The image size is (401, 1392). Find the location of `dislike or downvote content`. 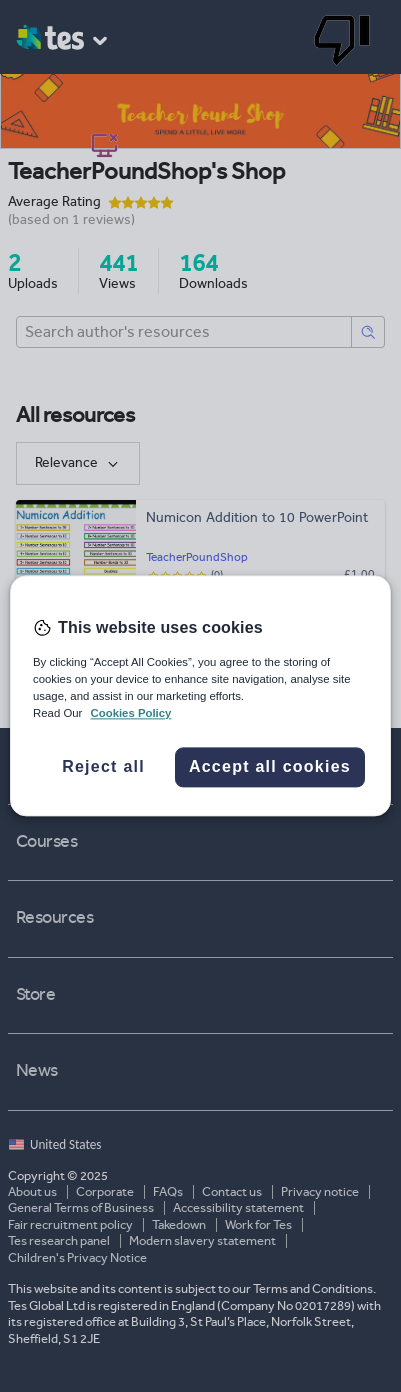

dislike or downvote content is located at coordinates (342, 38).